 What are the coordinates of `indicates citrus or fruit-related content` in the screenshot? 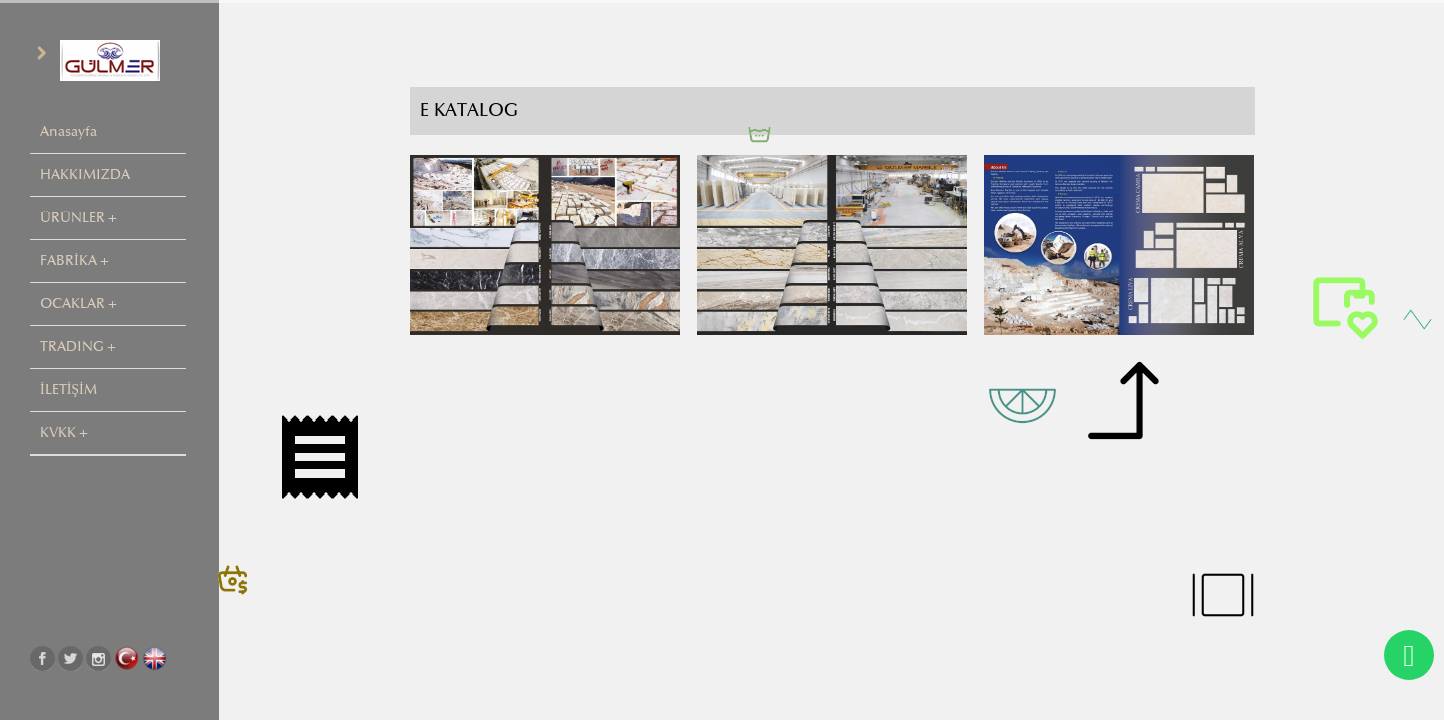 It's located at (1022, 400).